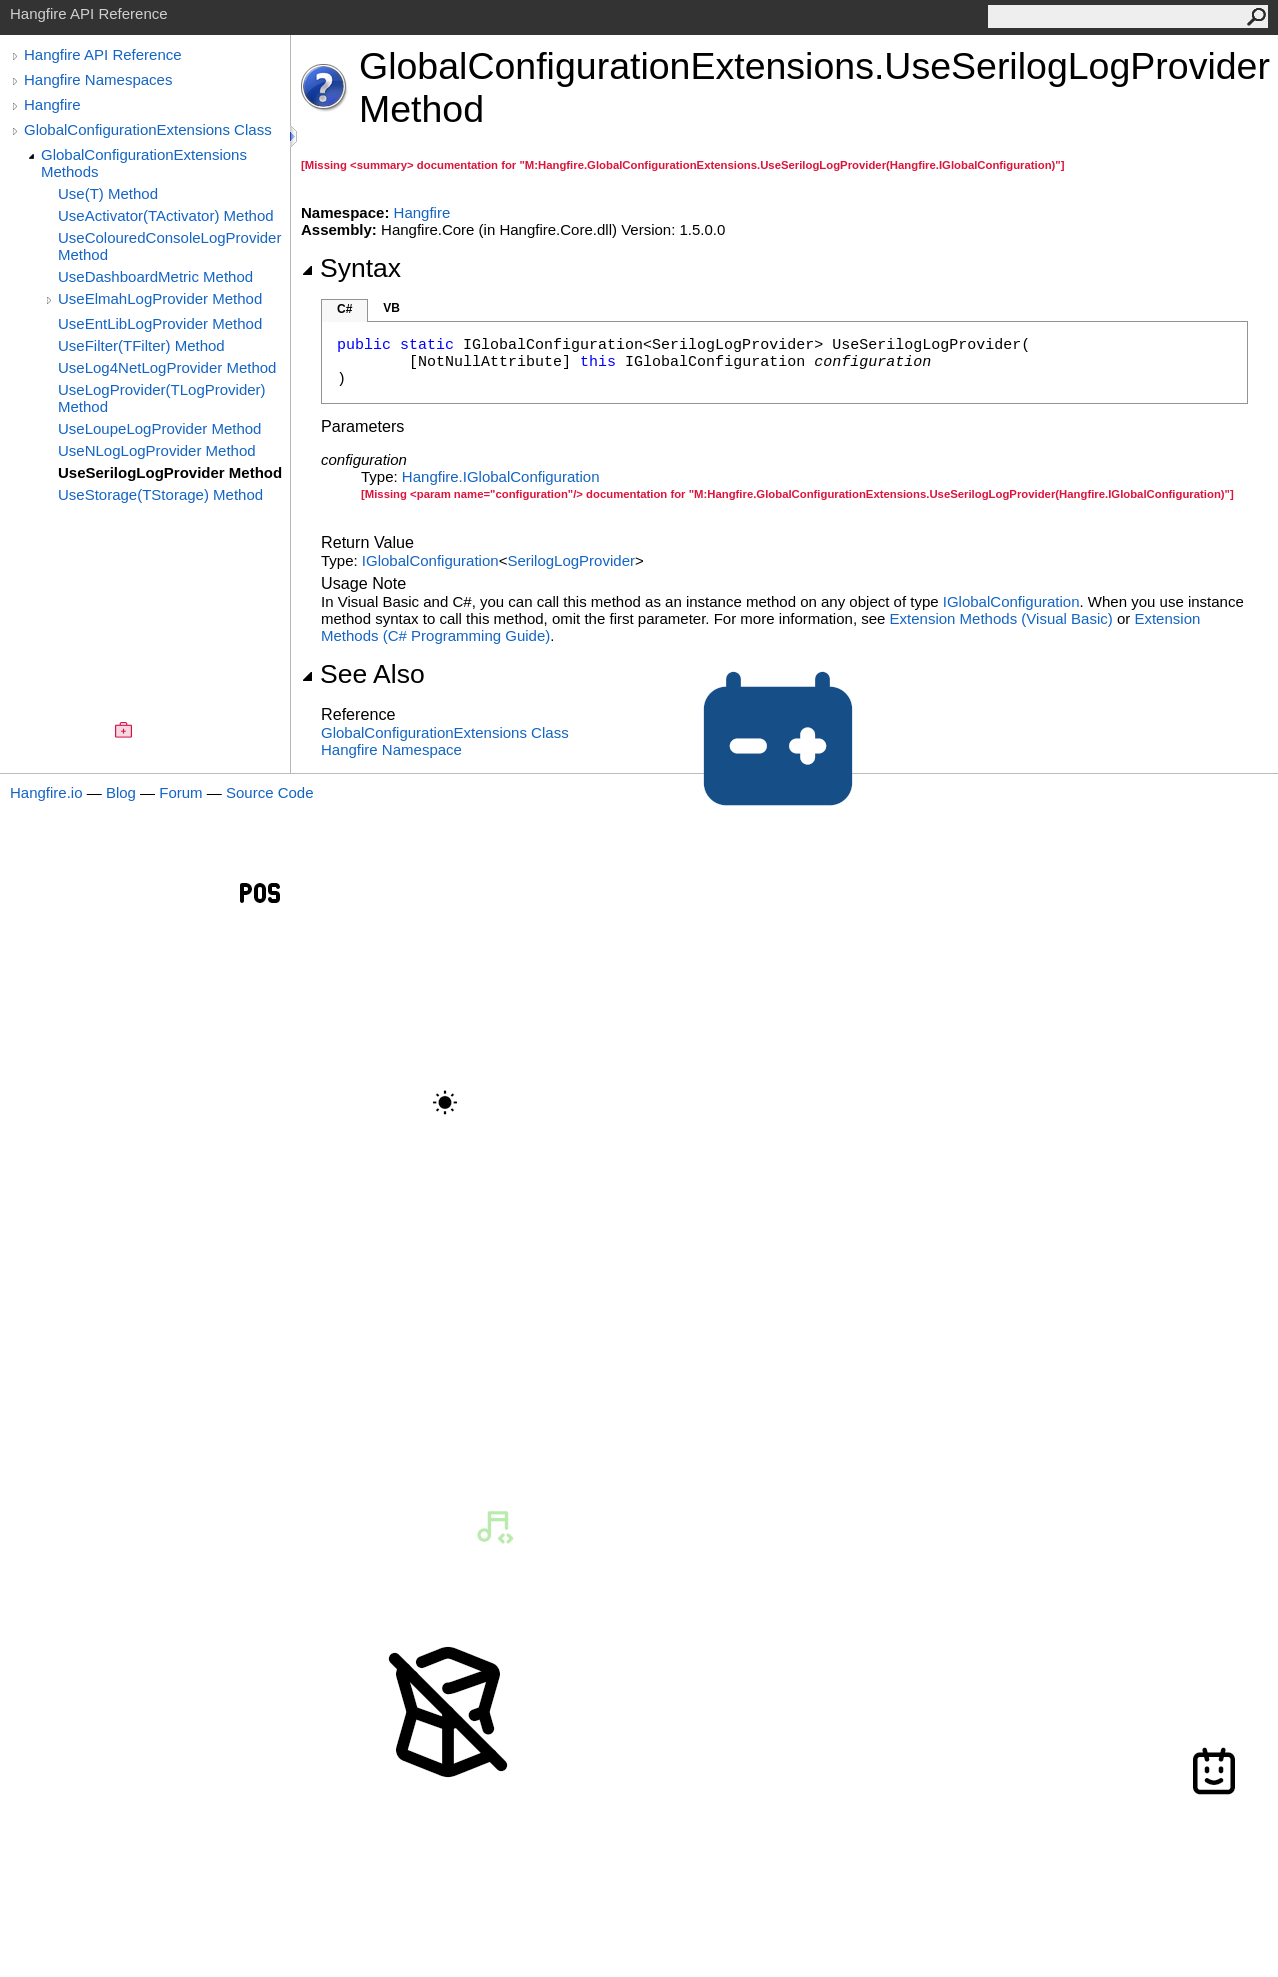 Image resolution: width=1278 pixels, height=1977 pixels. I want to click on indicates vehicle battery status, so click(778, 746).